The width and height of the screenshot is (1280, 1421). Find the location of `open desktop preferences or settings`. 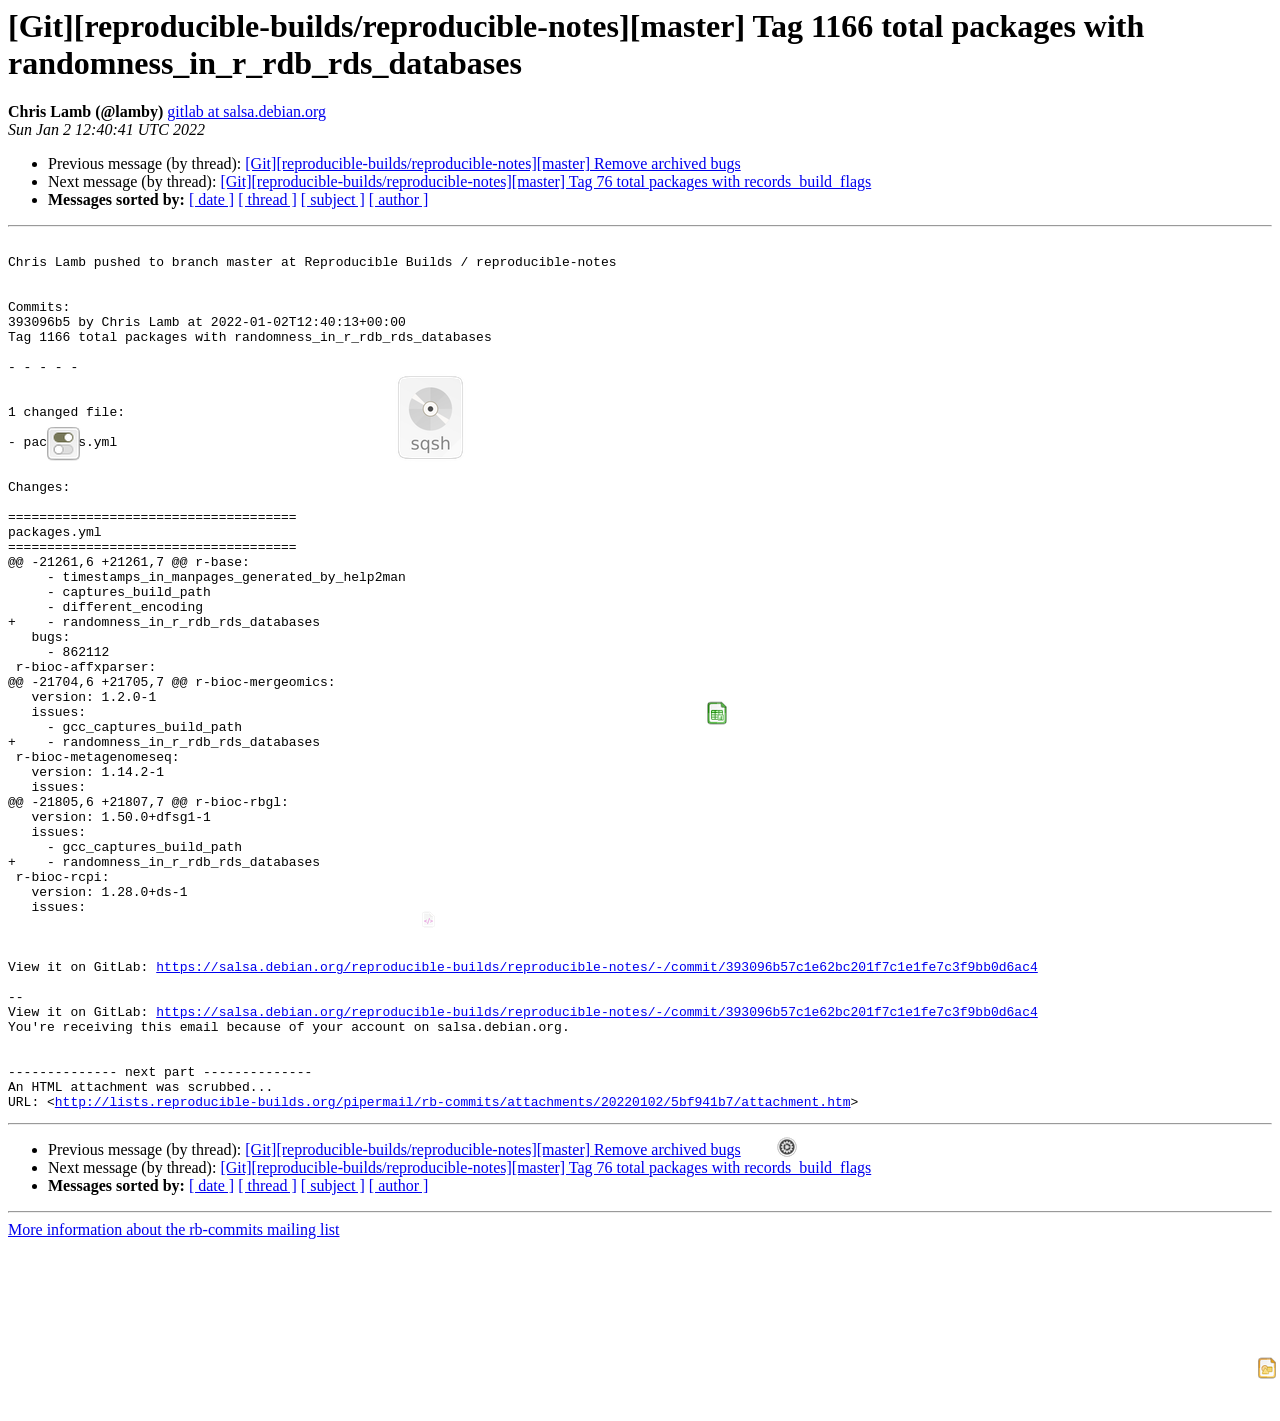

open desktop preferences or settings is located at coordinates (63, 443).